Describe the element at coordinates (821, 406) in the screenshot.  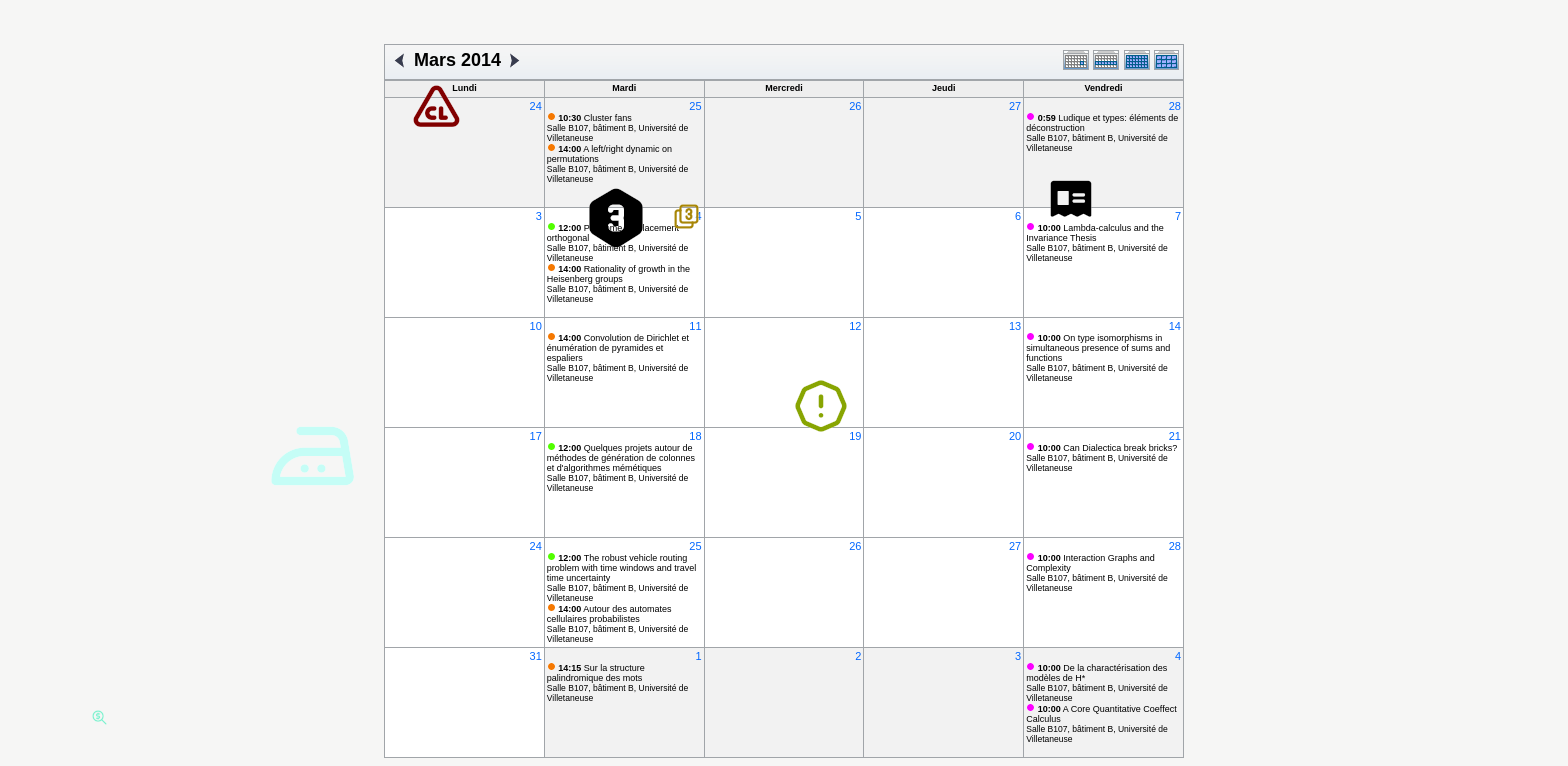
I see `indicates a critical error or warning` at that location.